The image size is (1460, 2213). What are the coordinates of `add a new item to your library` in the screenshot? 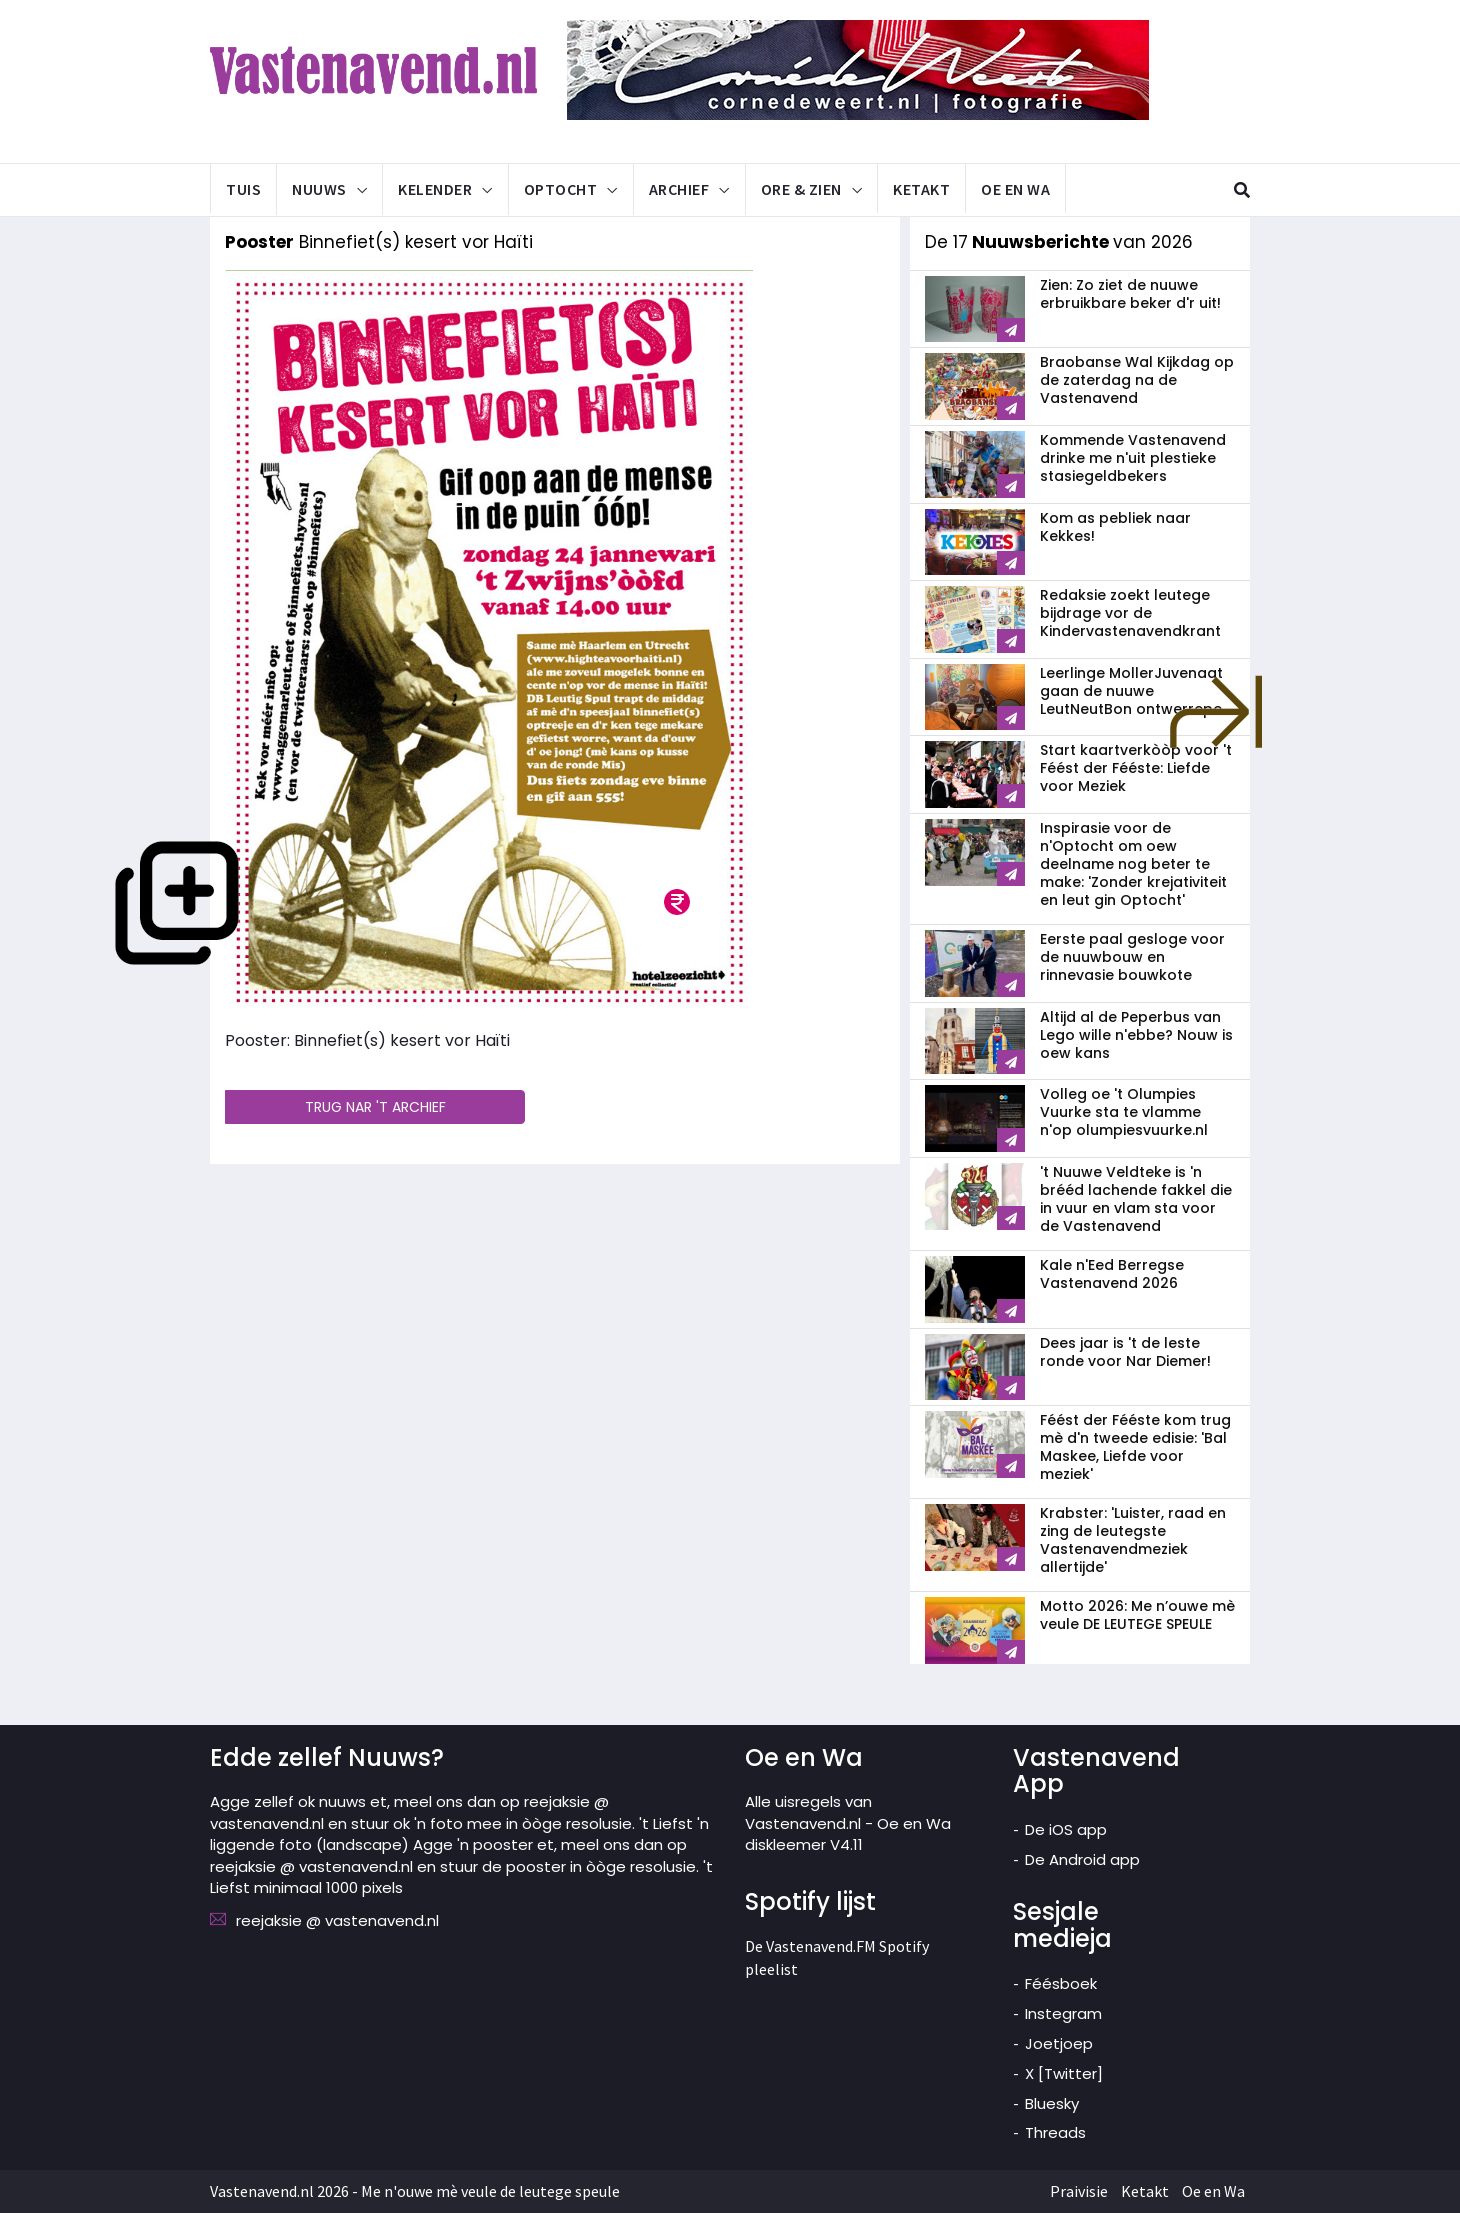 It's located at (177, 903).